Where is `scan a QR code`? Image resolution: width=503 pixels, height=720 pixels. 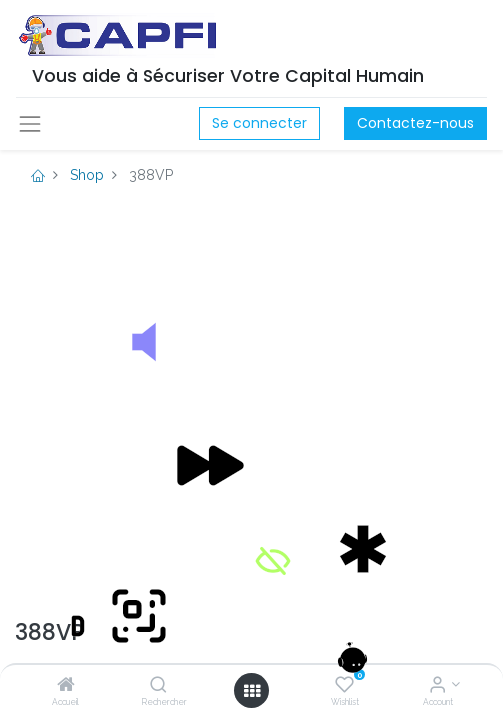 scan a QR code is located at coordinates (139, 616).